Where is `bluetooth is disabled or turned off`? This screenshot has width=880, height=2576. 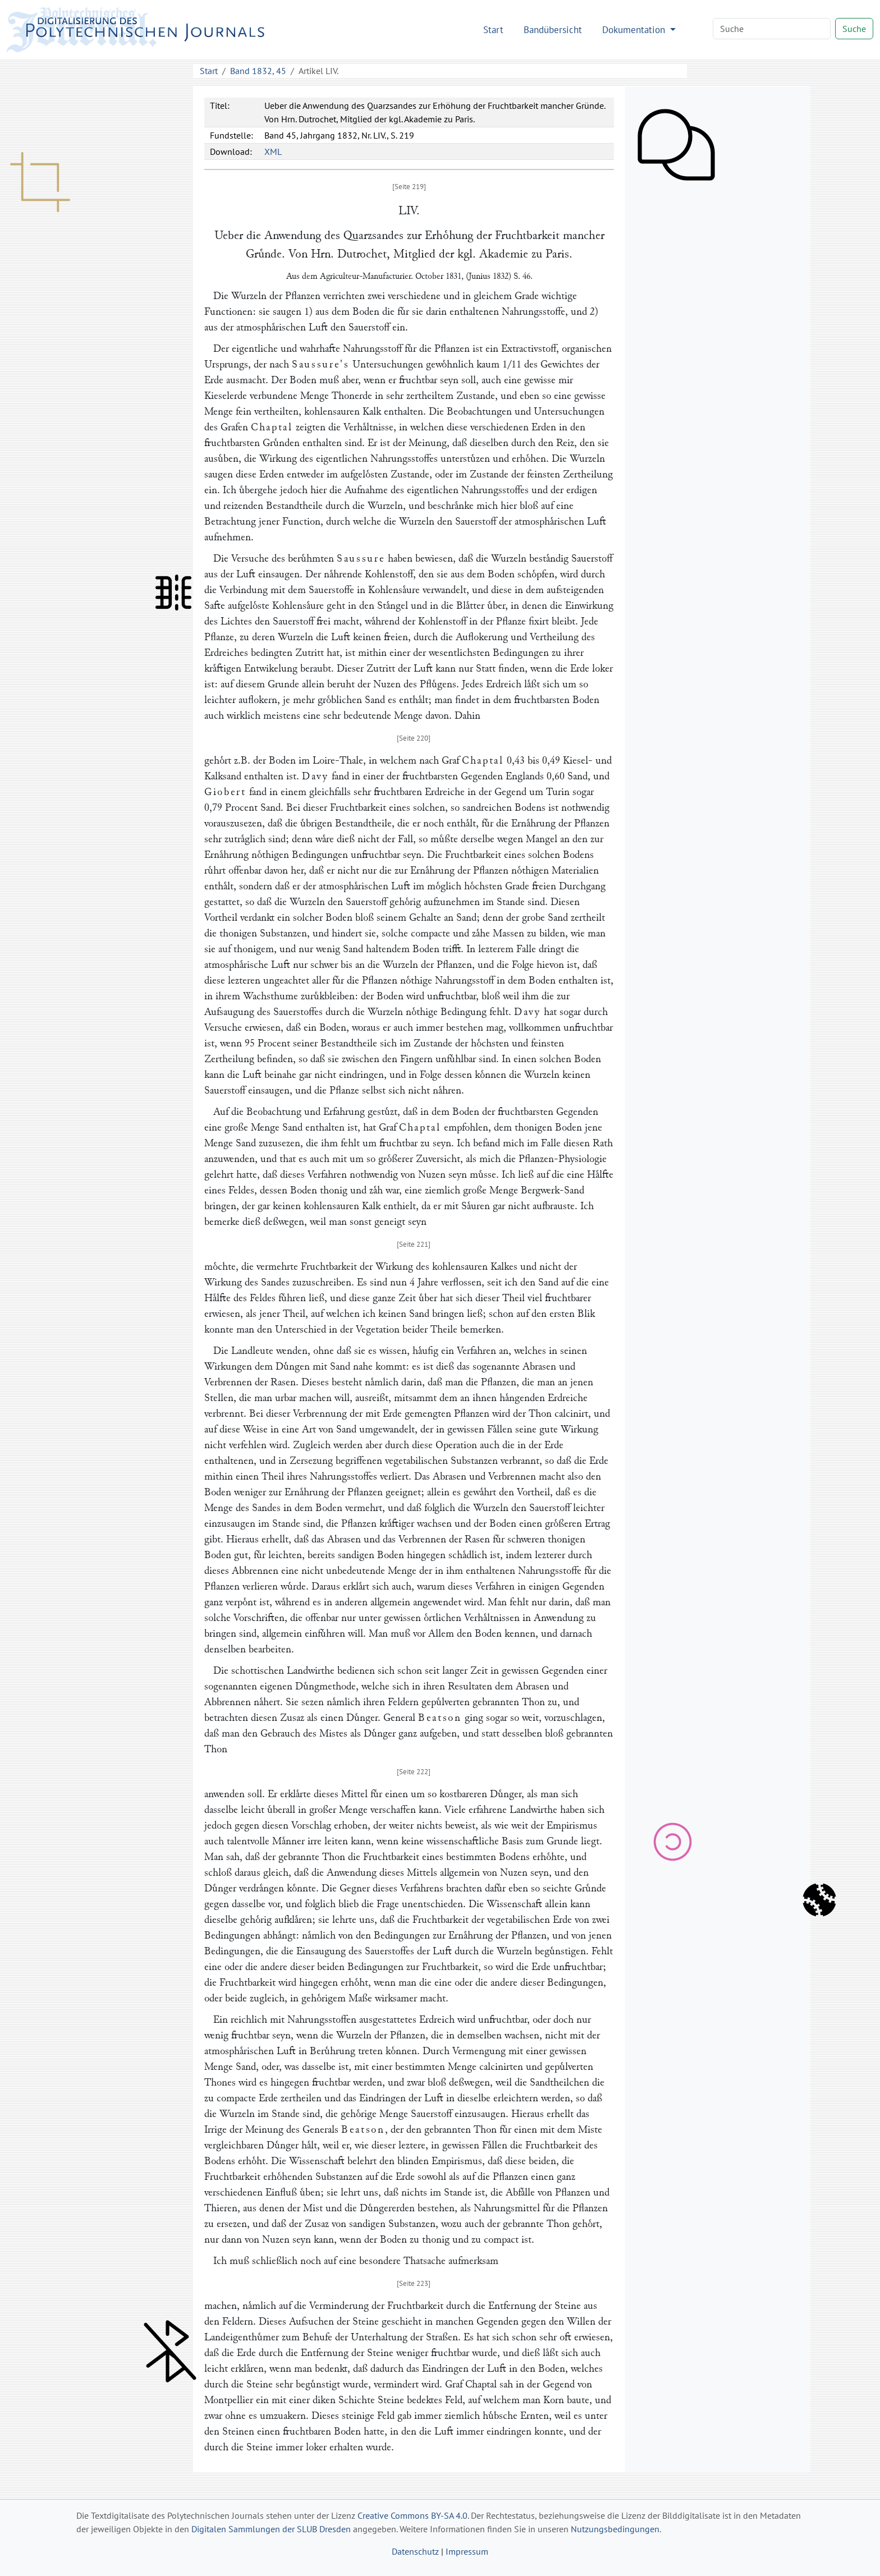 bluetooth is disabled or turned off is located at coordinates (167, 2351).